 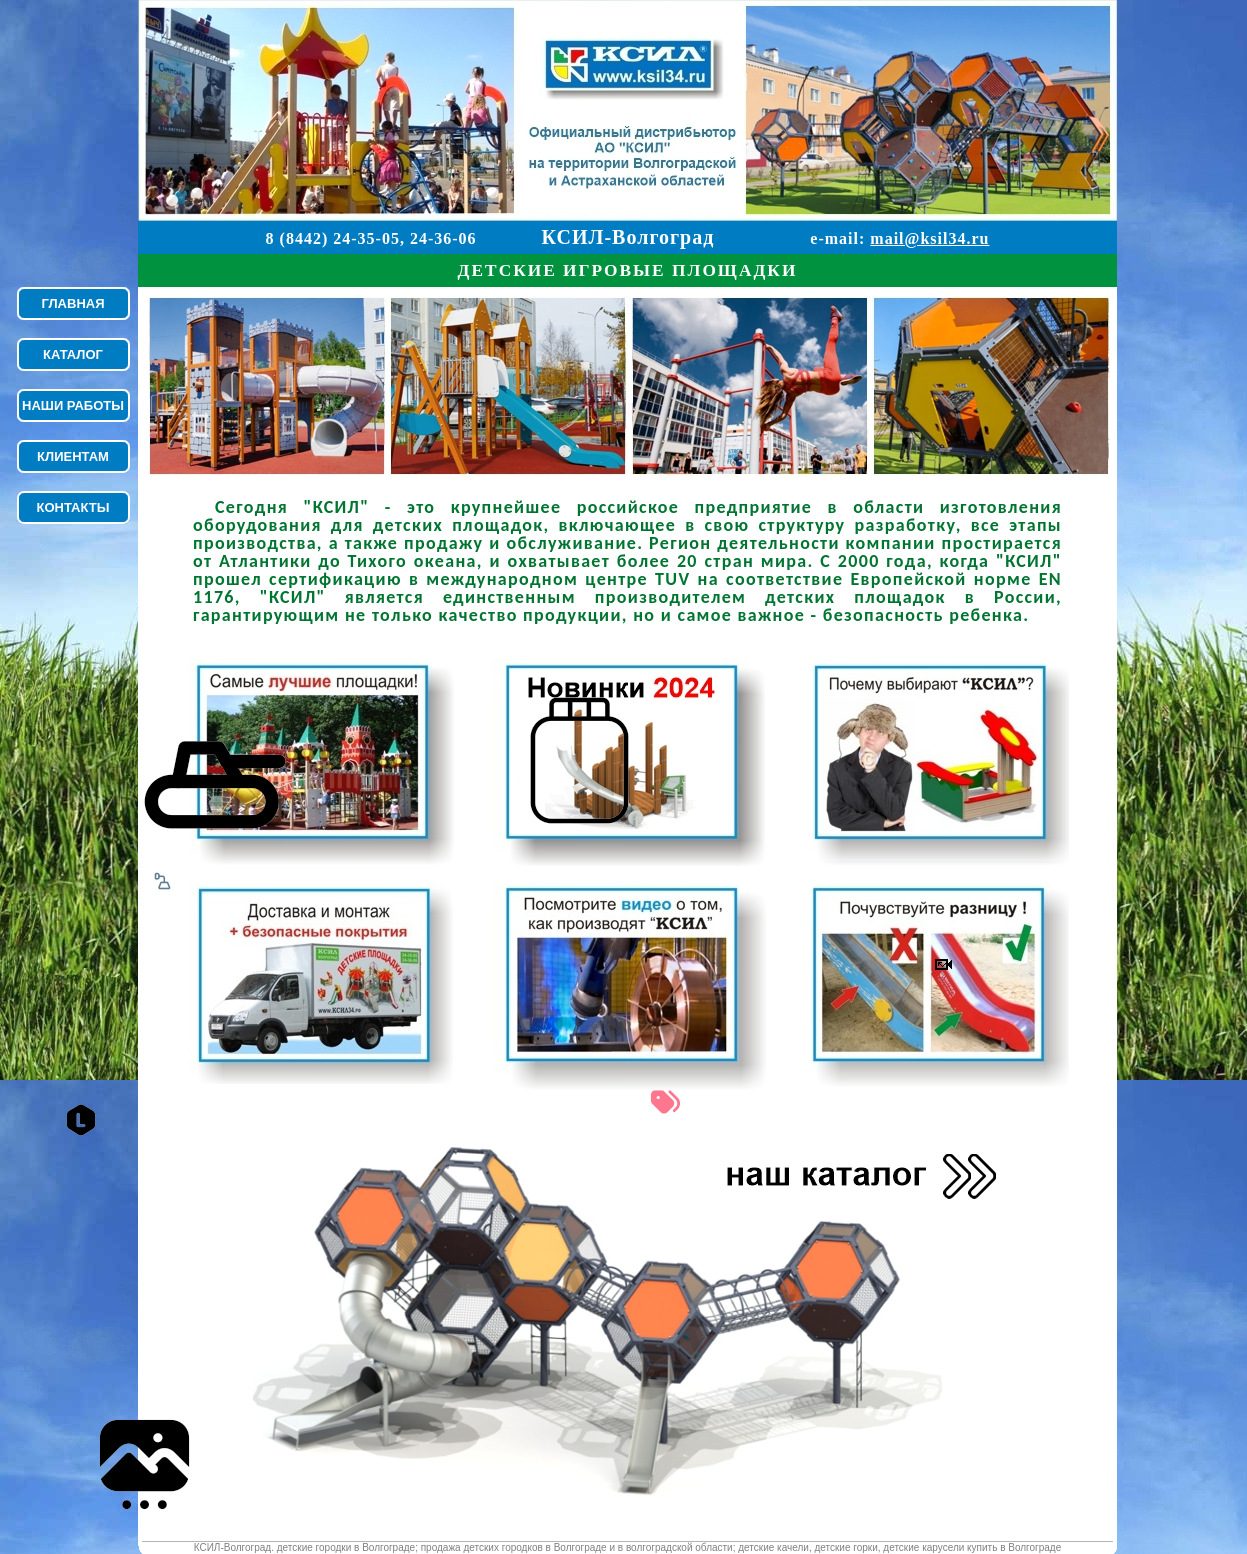 What do you see at coordinates (144, 1464) in the screenshot?
I see `view instant photos or polaroid-style images` at bounding box center [144, 1464].